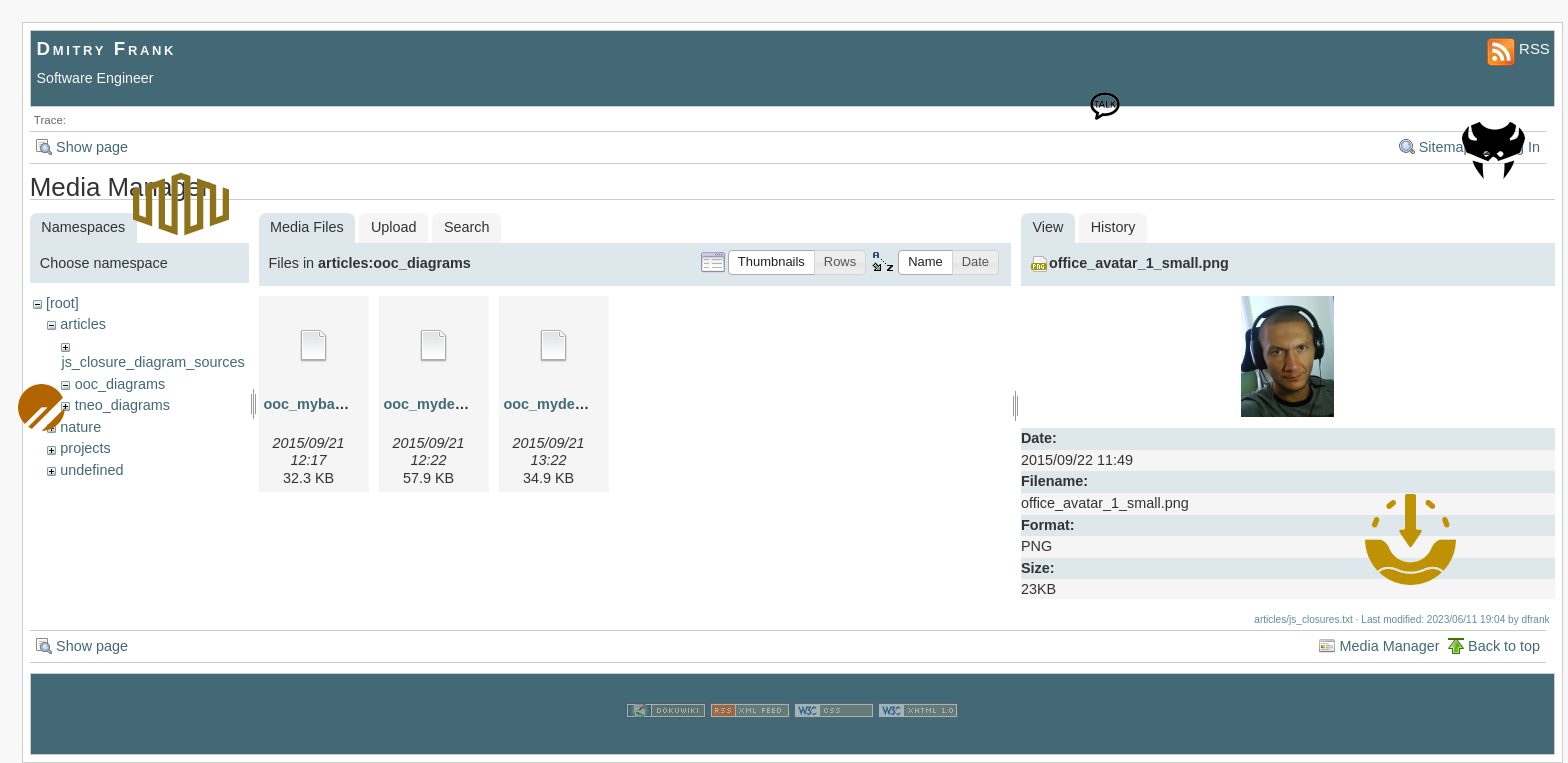 Image resolution: width=1568 pixels, height=763 pixels. Describe the element at coordinates (1410, 539) in the screenshot. I see `open AB Download Manager application` at that location.